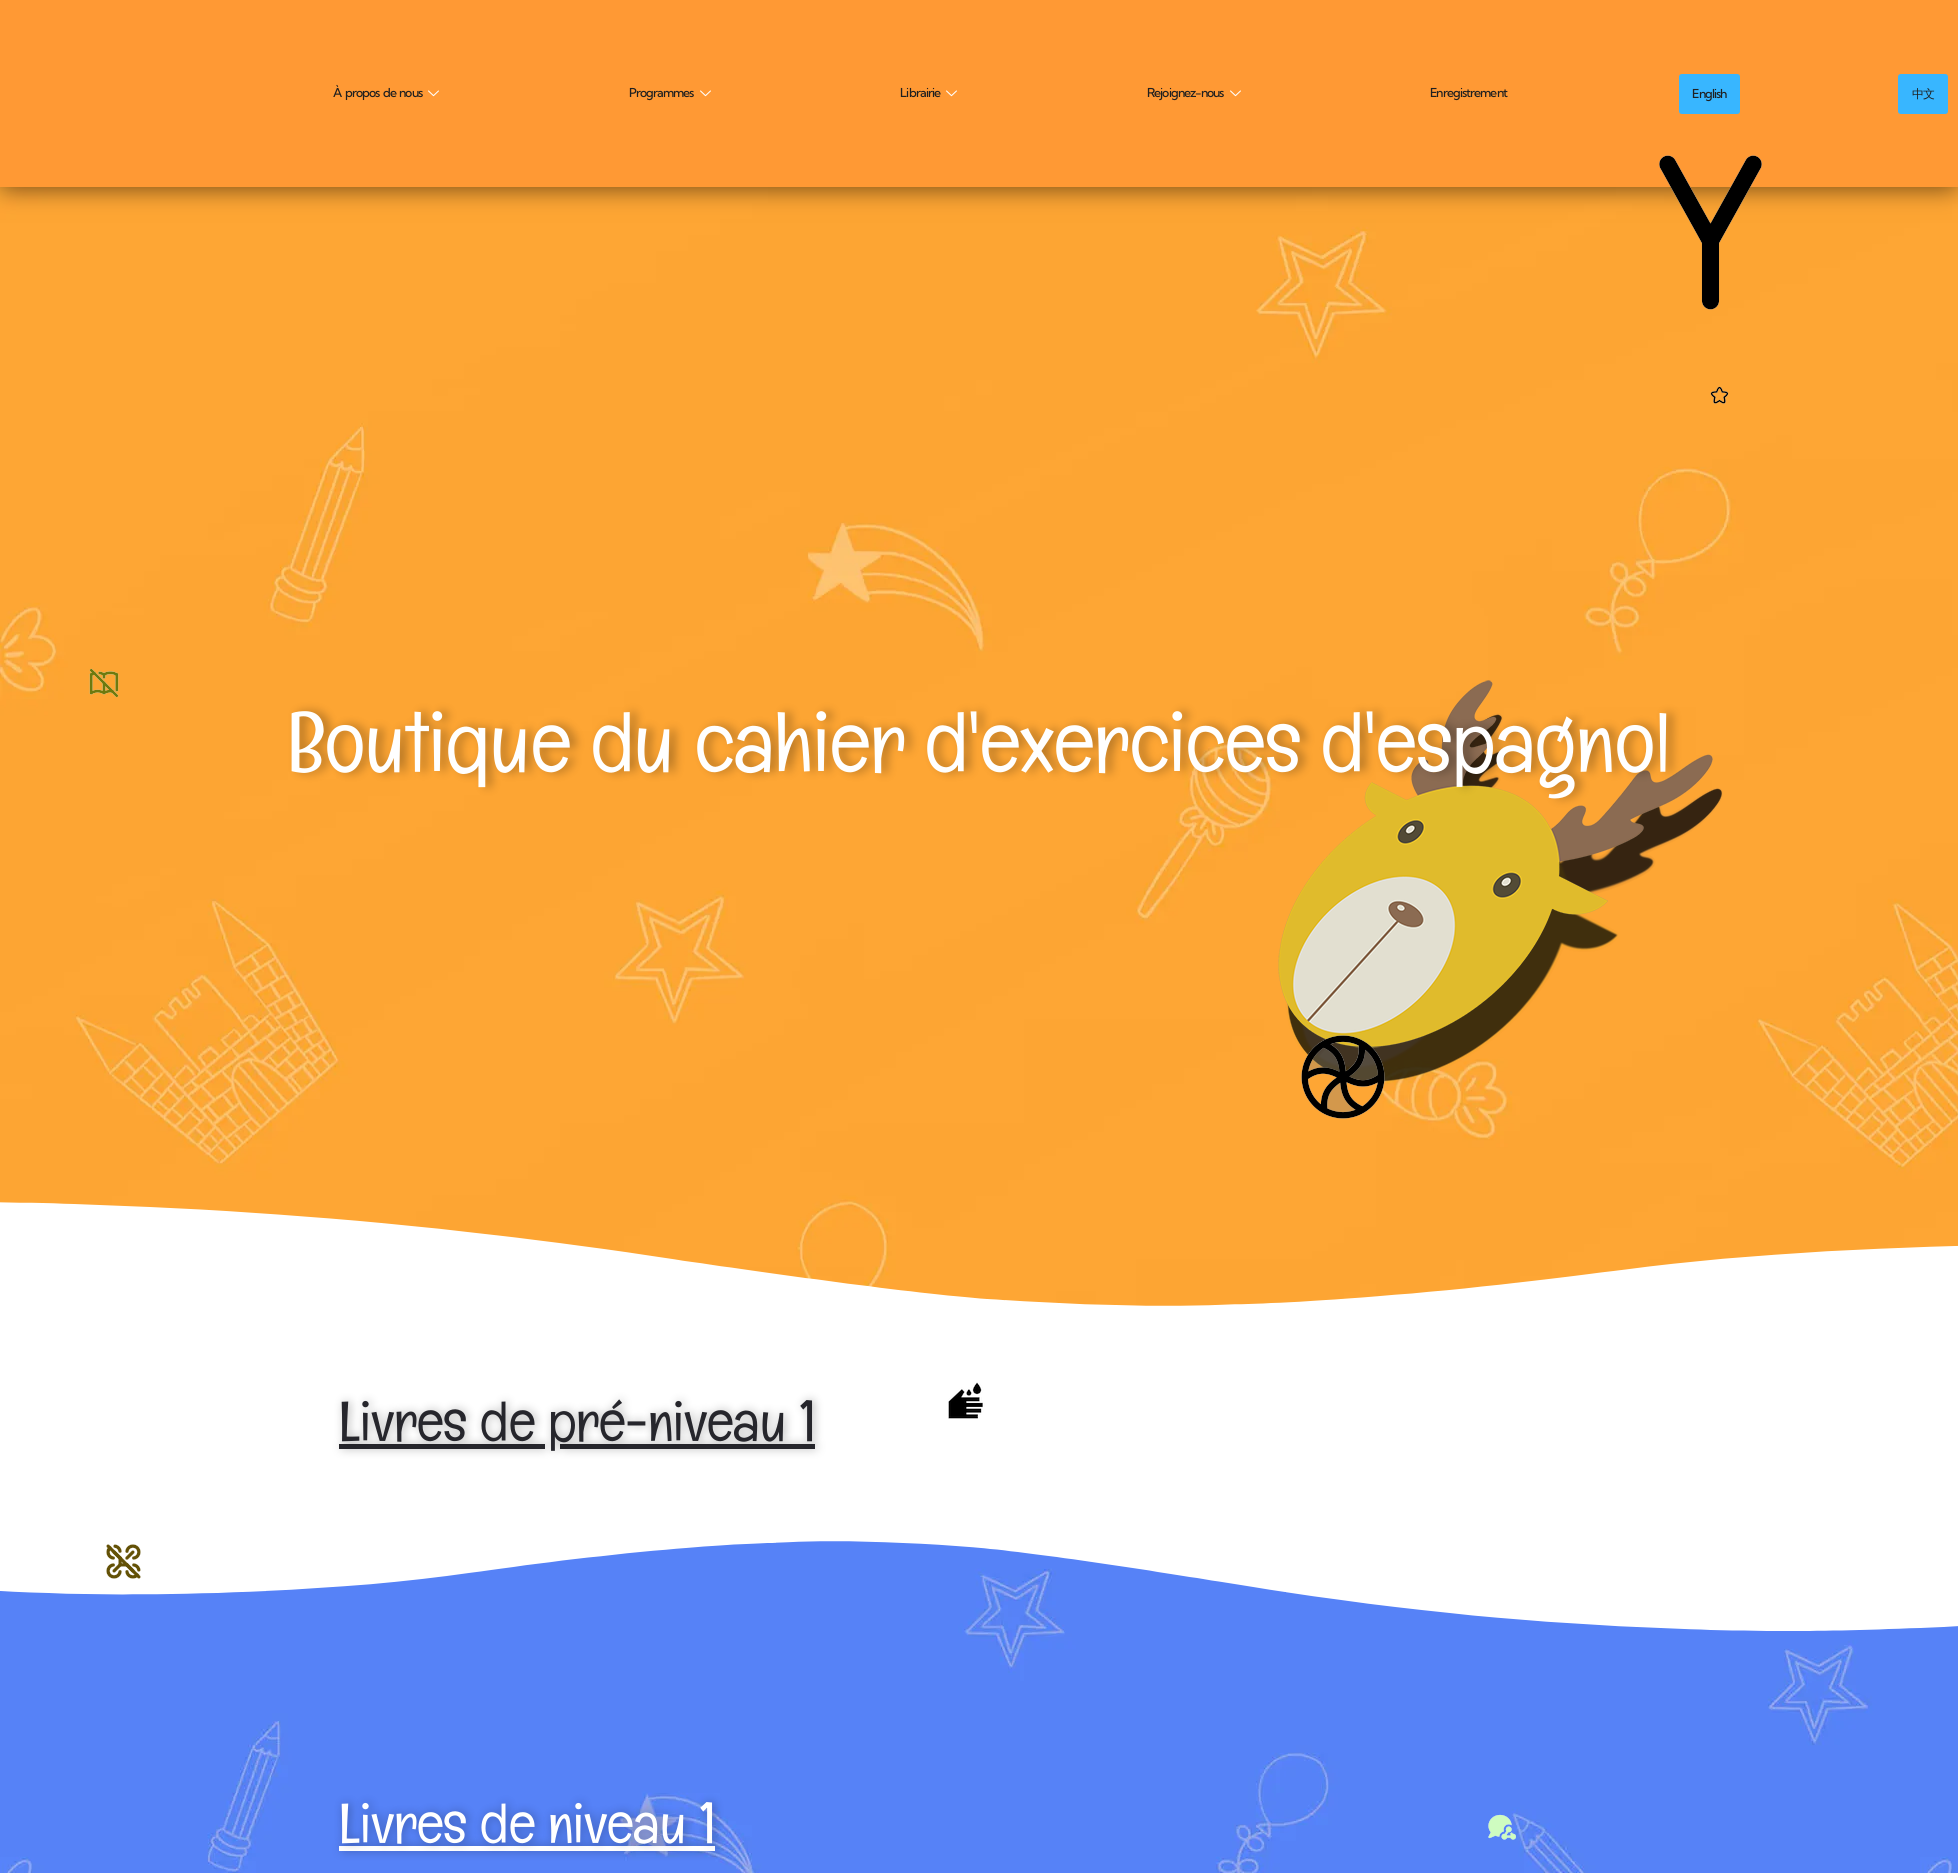 This screenshot has height=1873, width=1958. I want to click on book unavailable or not found, so click(104, 683).